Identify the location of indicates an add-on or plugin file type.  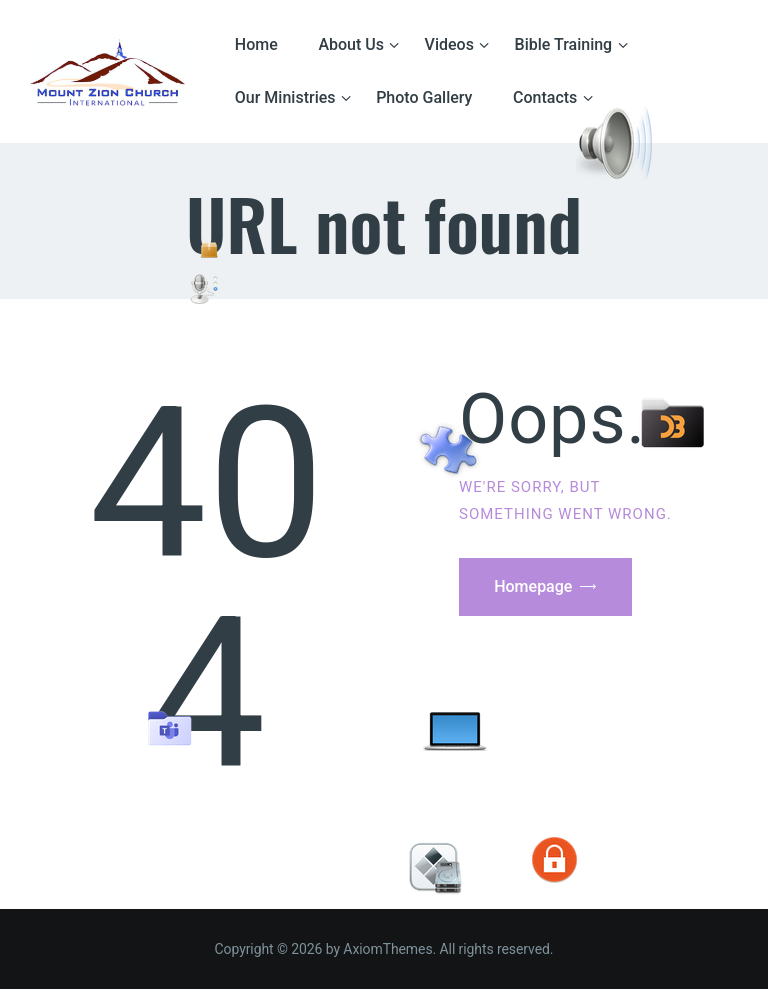
(447, 449).